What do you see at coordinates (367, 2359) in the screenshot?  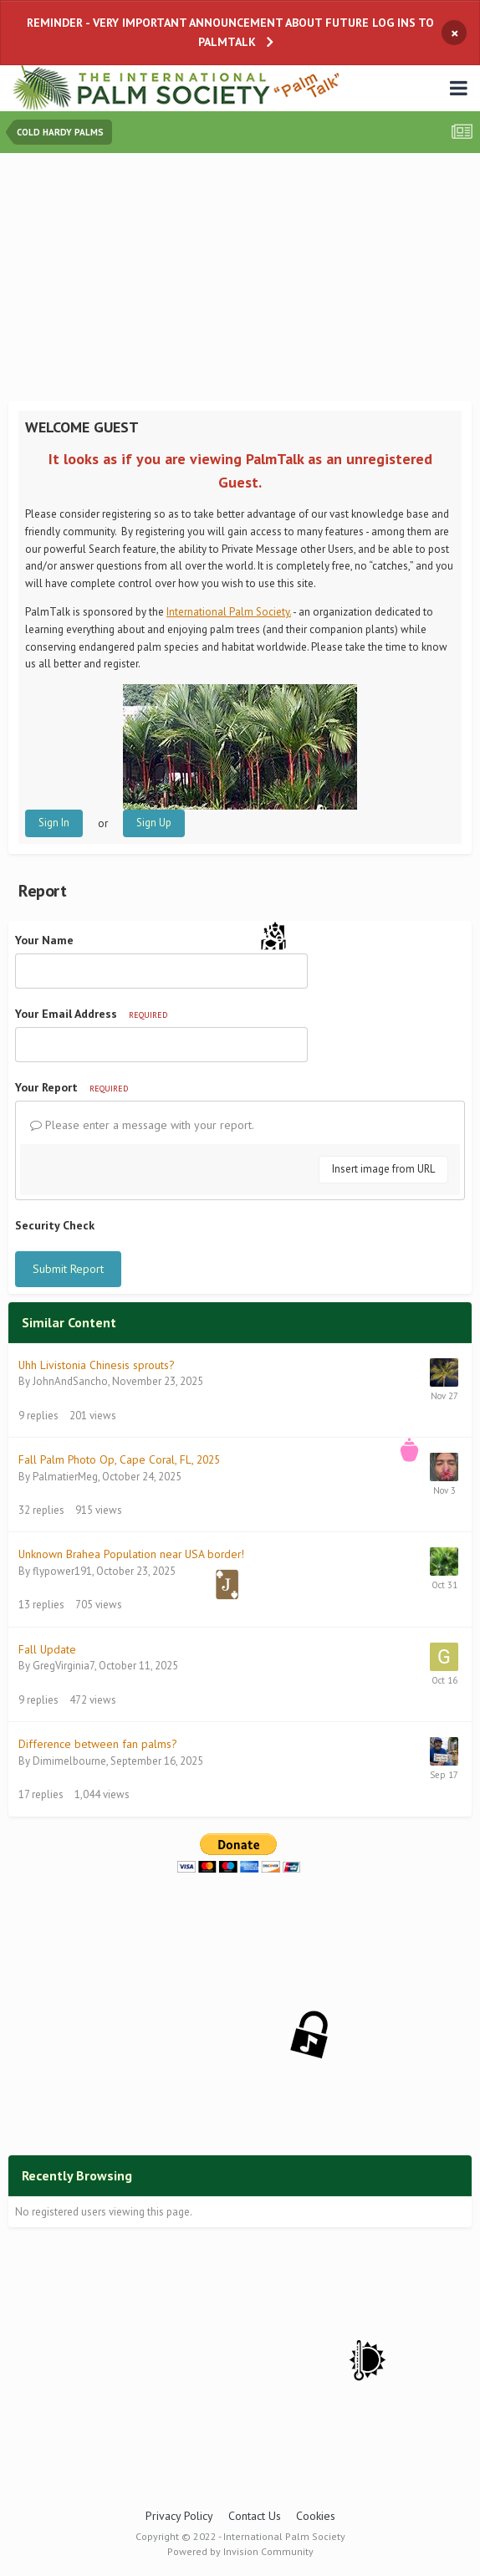 I see `view current temperature or weather conditions` at bounding box center [367, 2359].